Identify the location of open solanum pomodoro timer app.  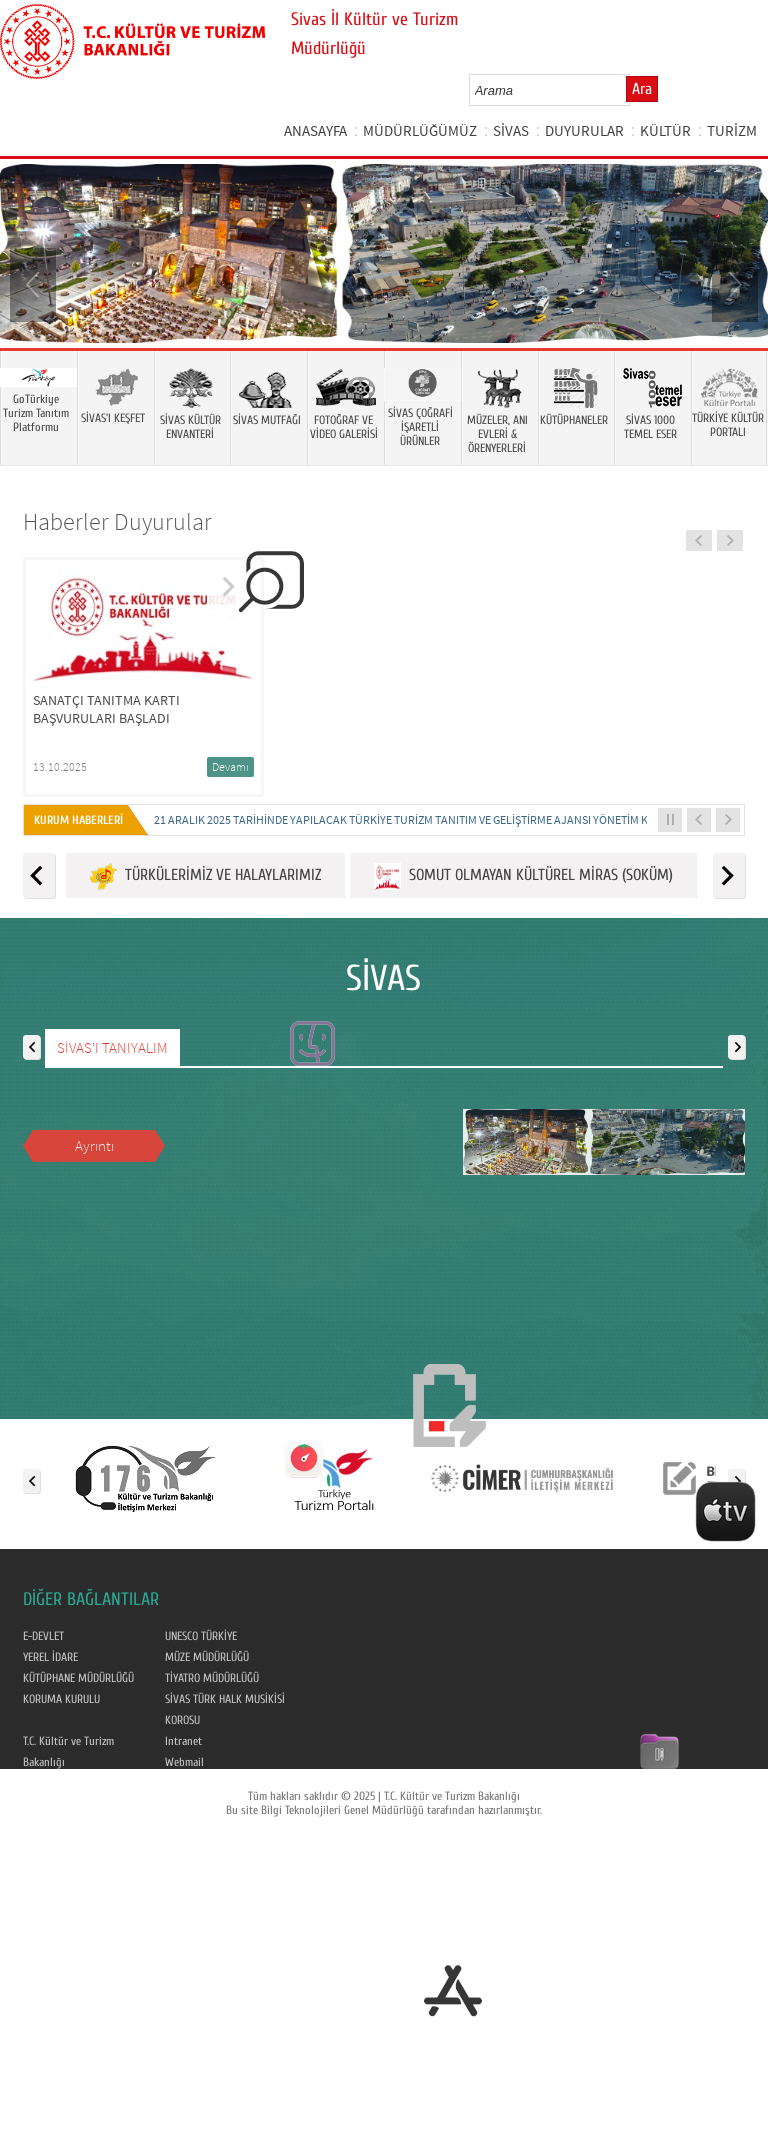
(304, 1458).